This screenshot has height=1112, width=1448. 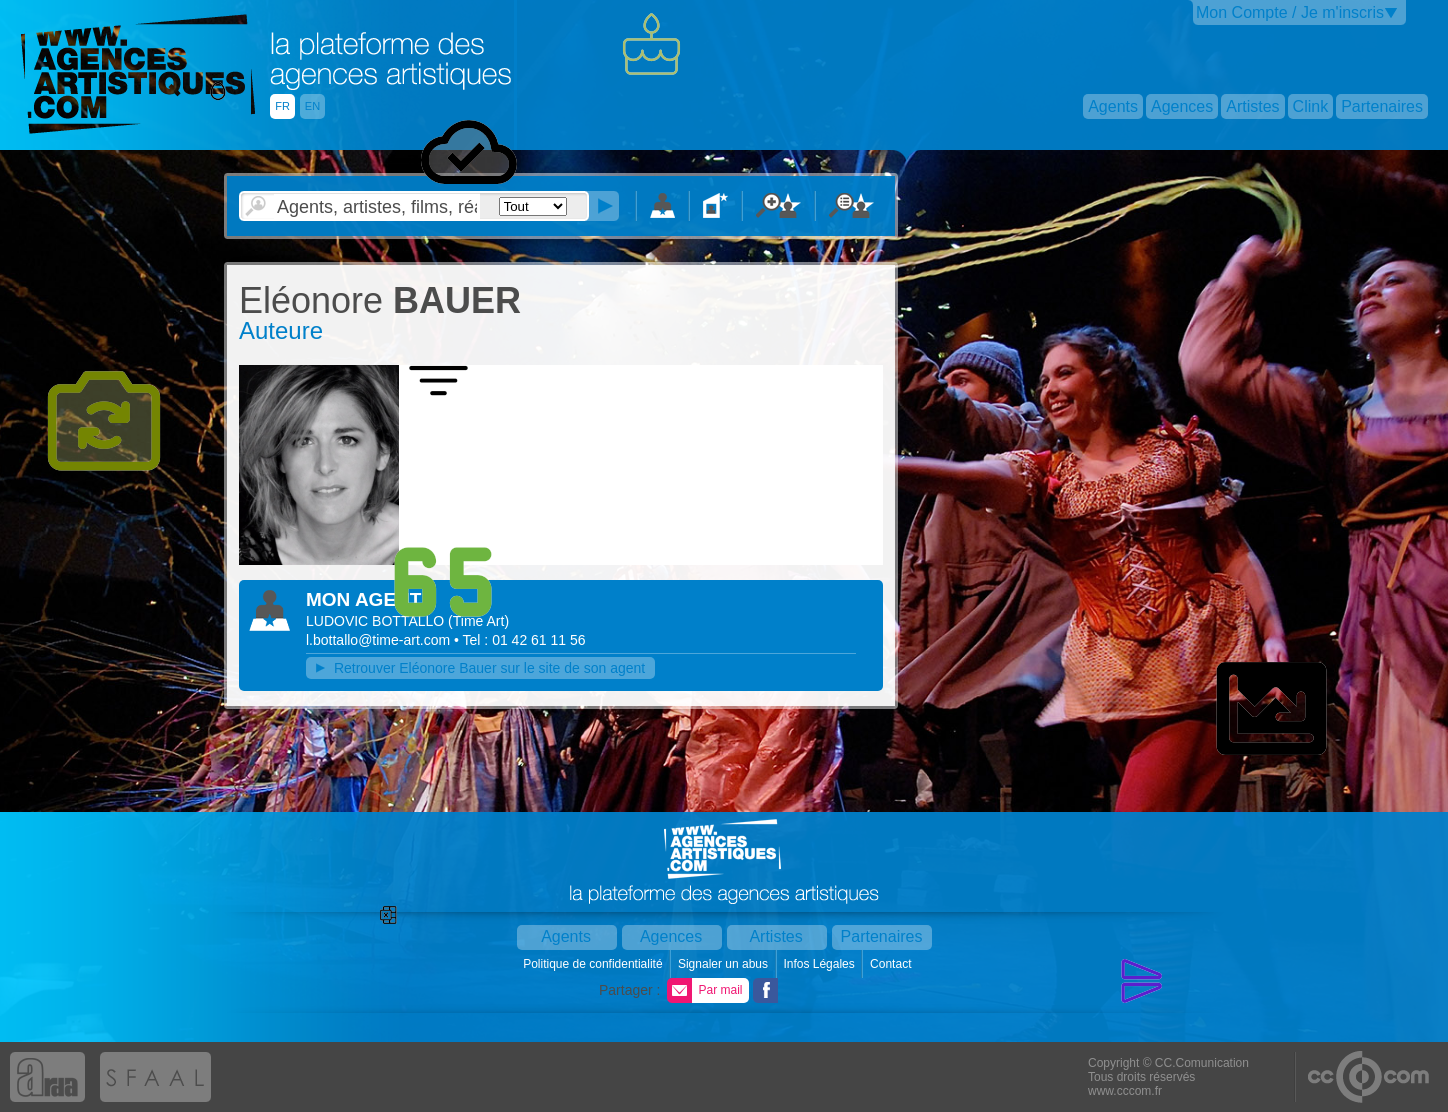 What do you see at coordinates (1271, 708) in the screenshot?
I see `view declining trend or performance data` at bounding box center [1271, 708].